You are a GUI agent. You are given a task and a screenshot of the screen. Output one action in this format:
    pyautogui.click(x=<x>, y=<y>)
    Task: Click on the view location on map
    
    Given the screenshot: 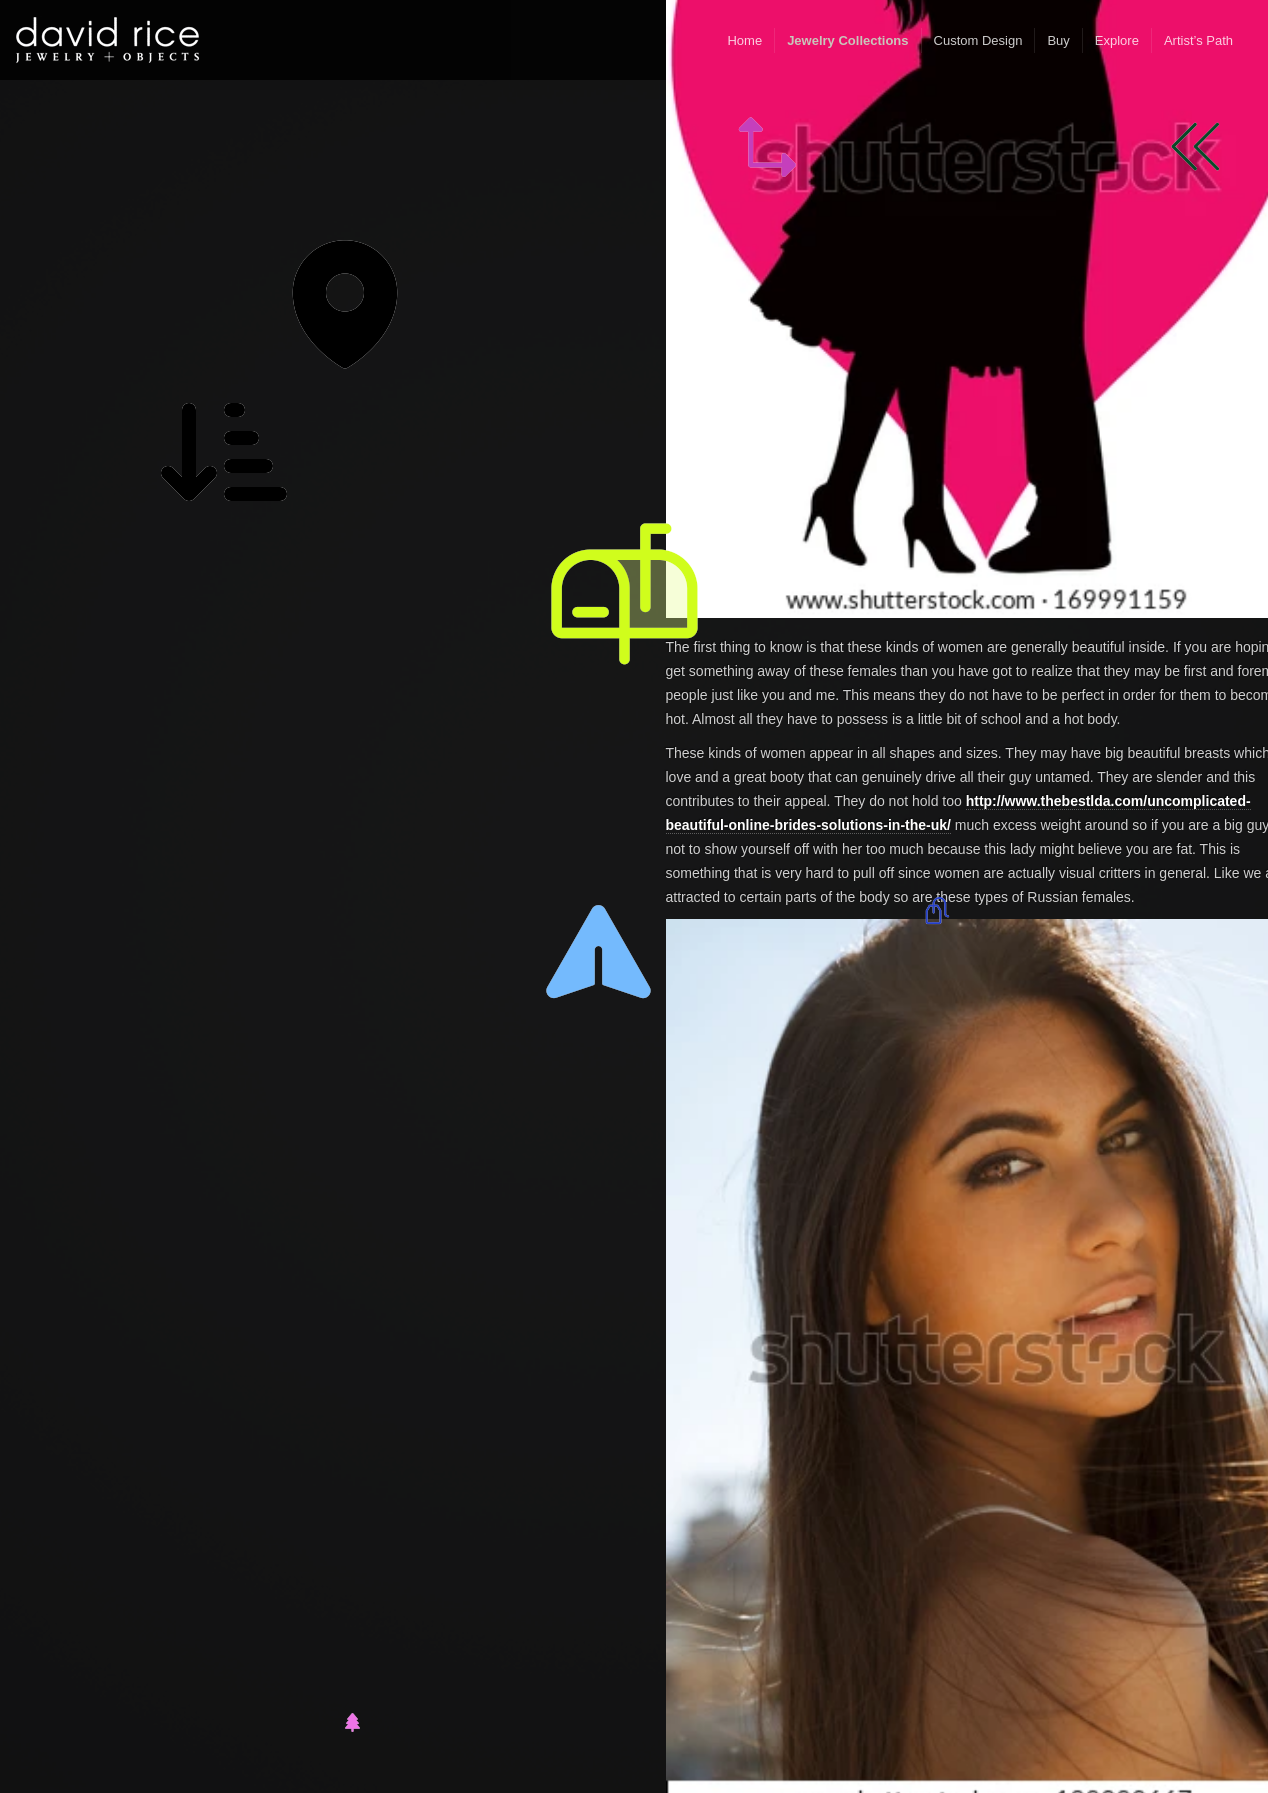 What is the action you would take?
    pyautogui.click(x=345, y=302)
    